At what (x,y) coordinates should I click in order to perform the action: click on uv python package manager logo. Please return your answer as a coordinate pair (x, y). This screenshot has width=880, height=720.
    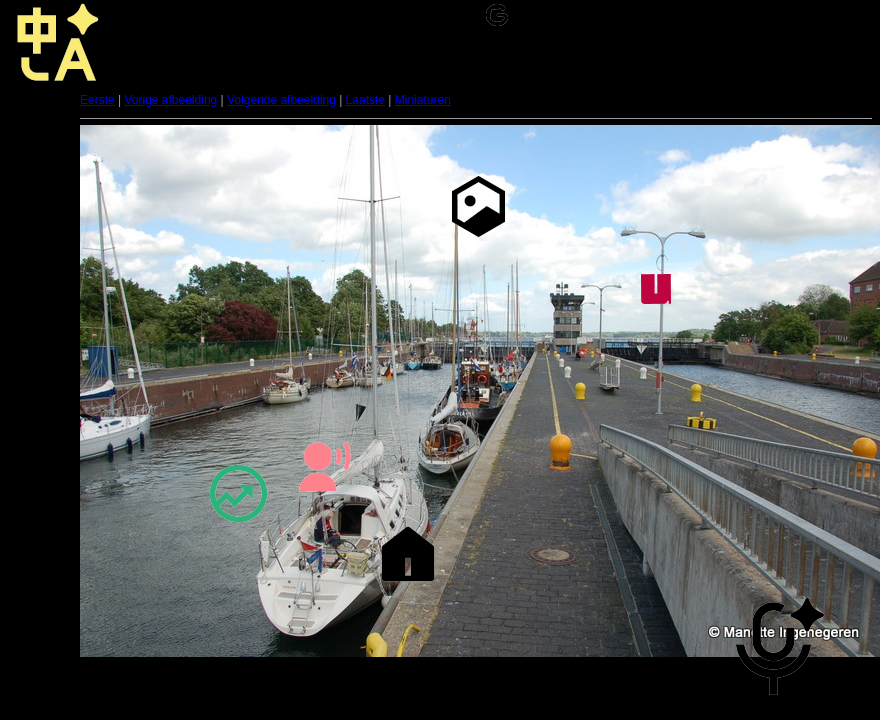
    Looking at the image, I should click on (656, 289).